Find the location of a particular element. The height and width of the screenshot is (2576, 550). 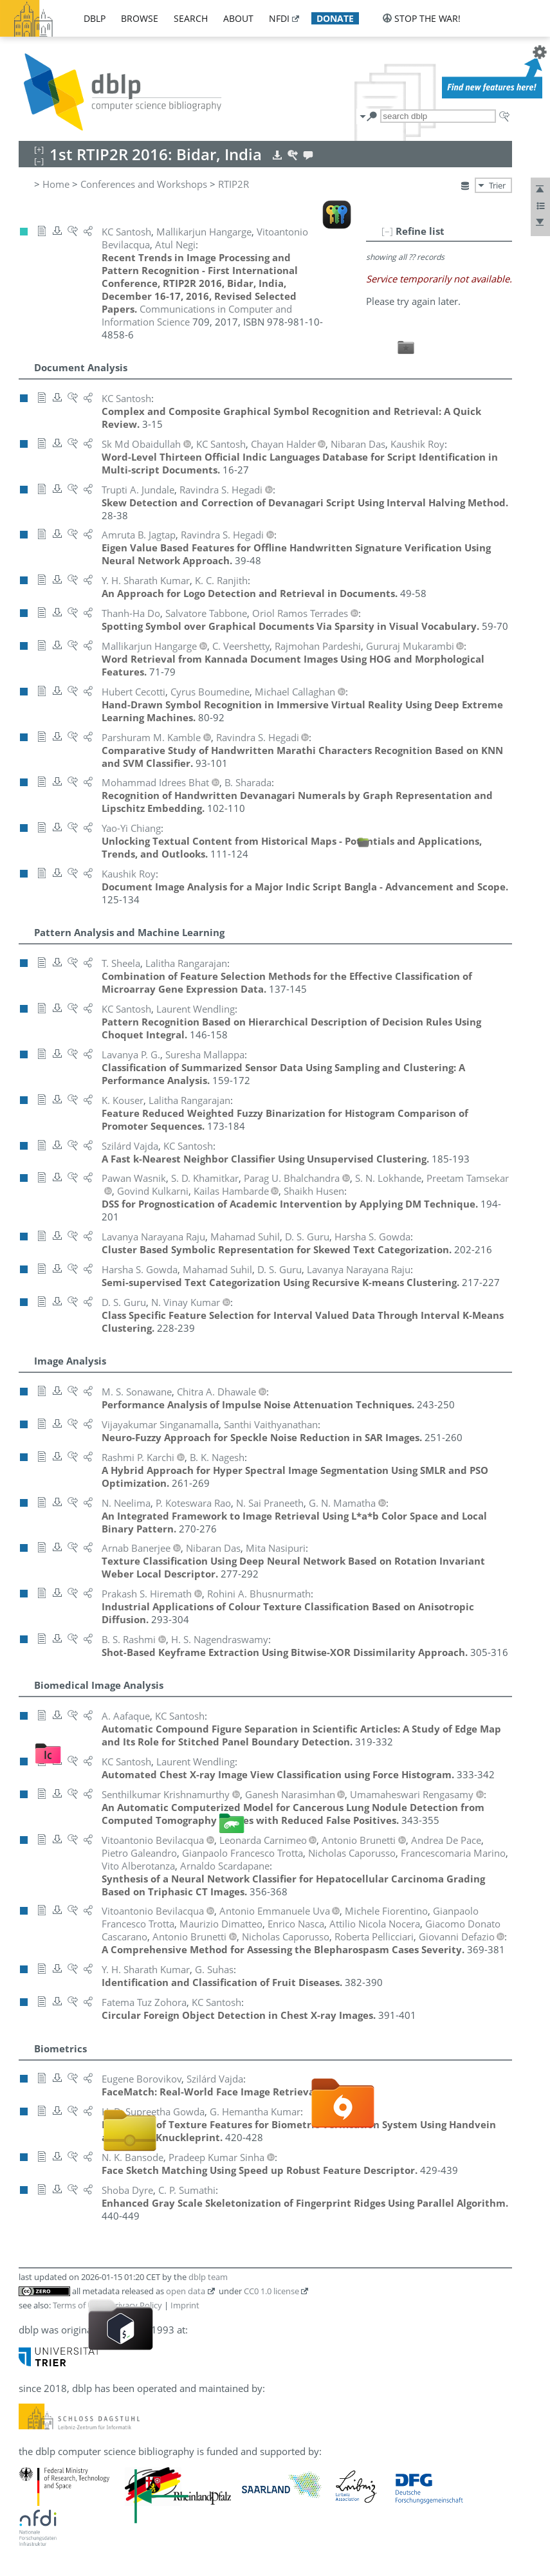

open Origin game library folder is located at coordinates (342, 2104).